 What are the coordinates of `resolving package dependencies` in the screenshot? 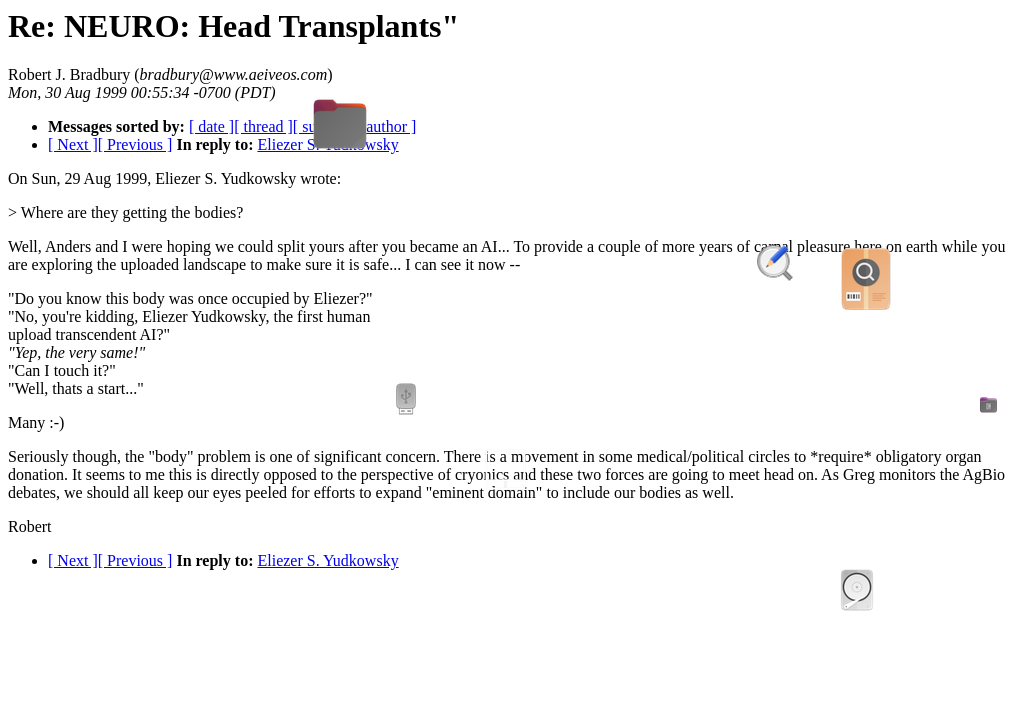 It's located at (866, 279).